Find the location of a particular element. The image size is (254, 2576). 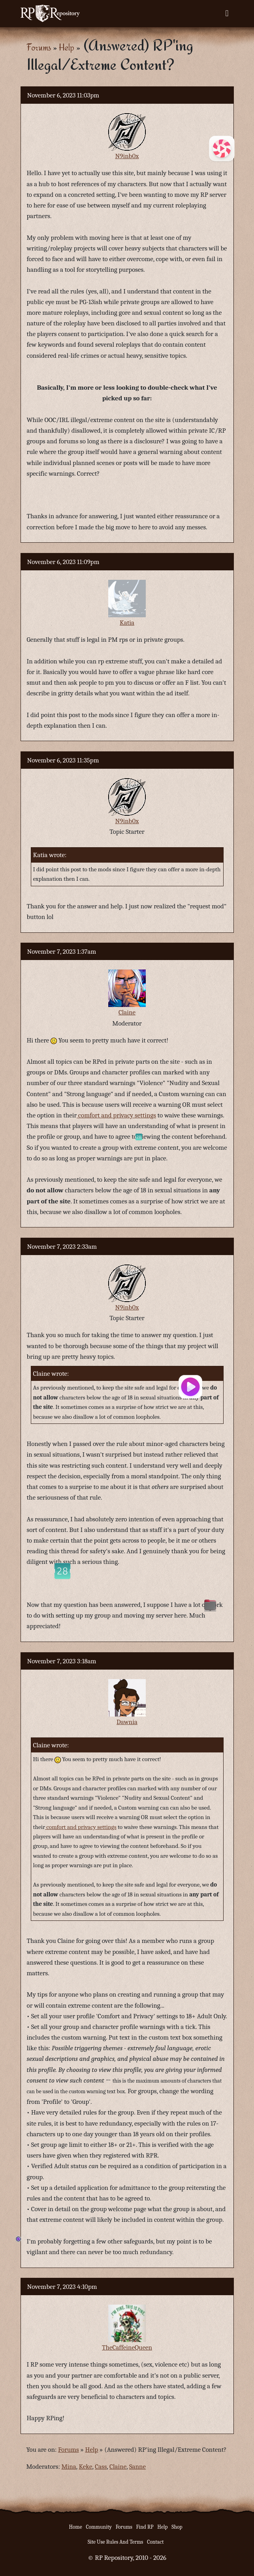

open the camera app is located at coordinates (18, 2239).